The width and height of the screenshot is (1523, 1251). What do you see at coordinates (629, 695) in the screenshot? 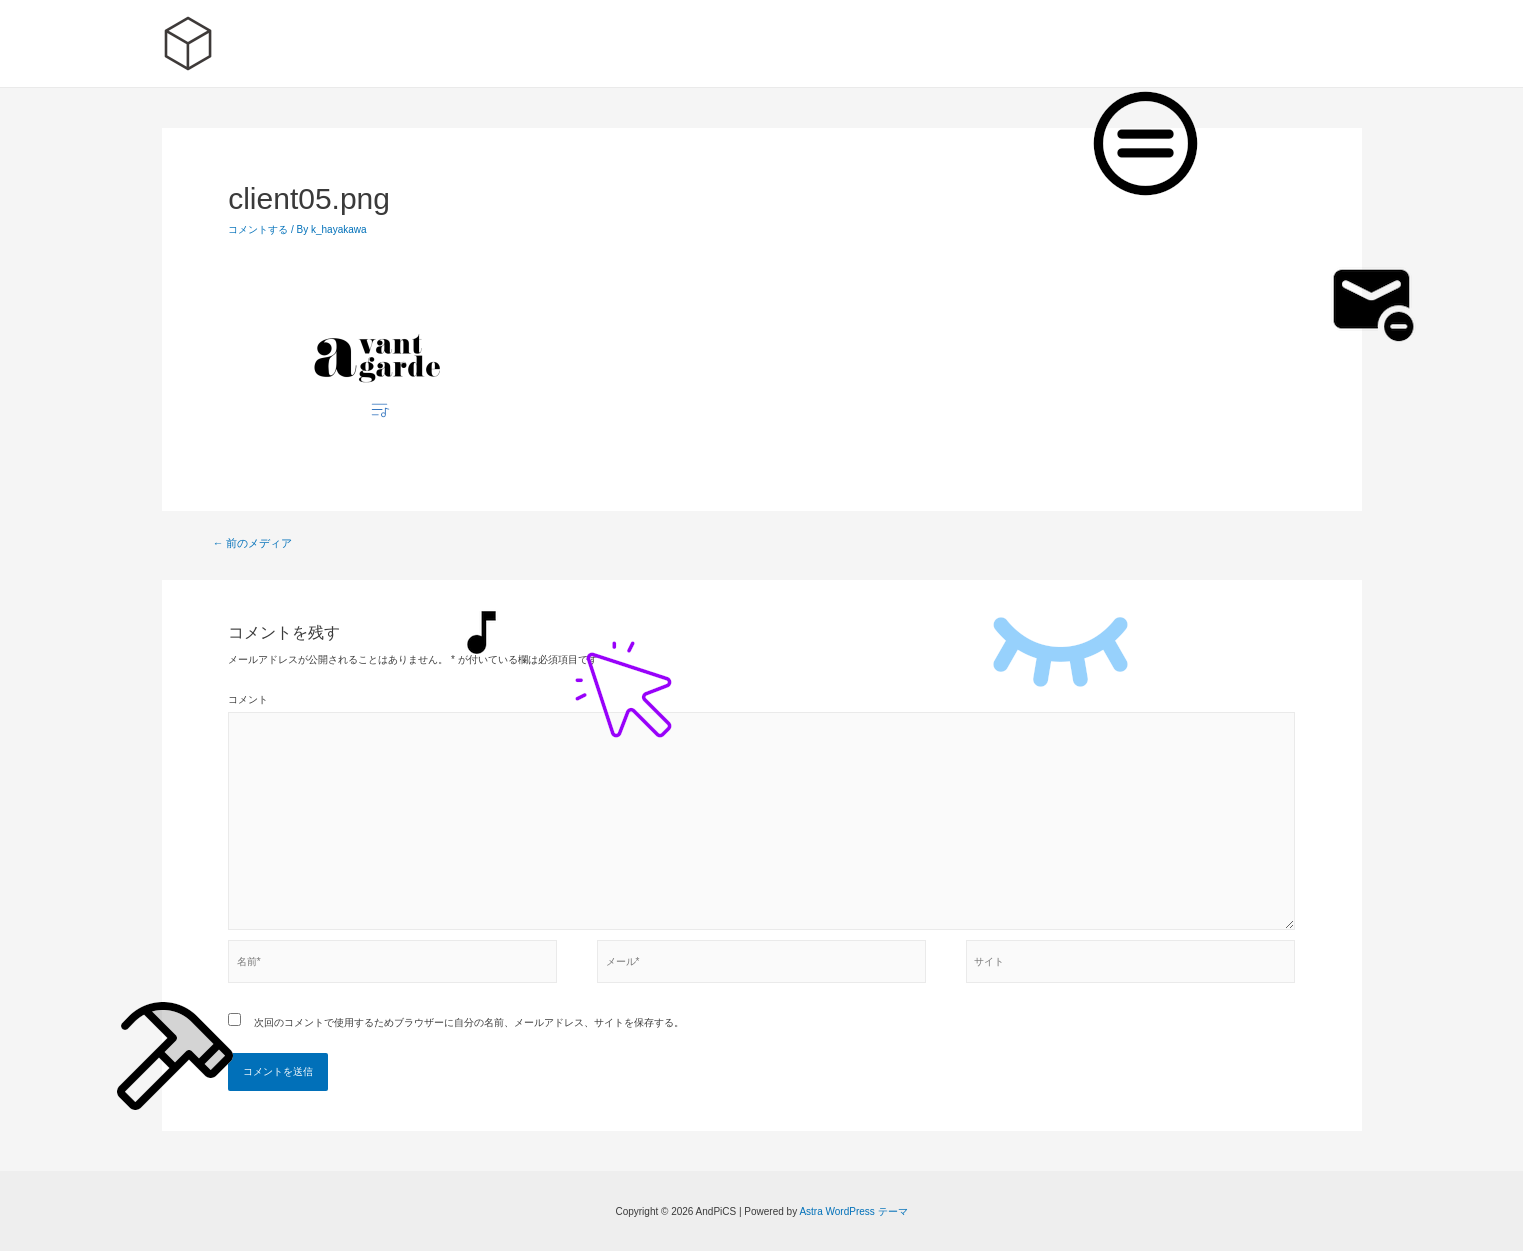
I see `click or tap to interact` at bounding box center [629, 695].